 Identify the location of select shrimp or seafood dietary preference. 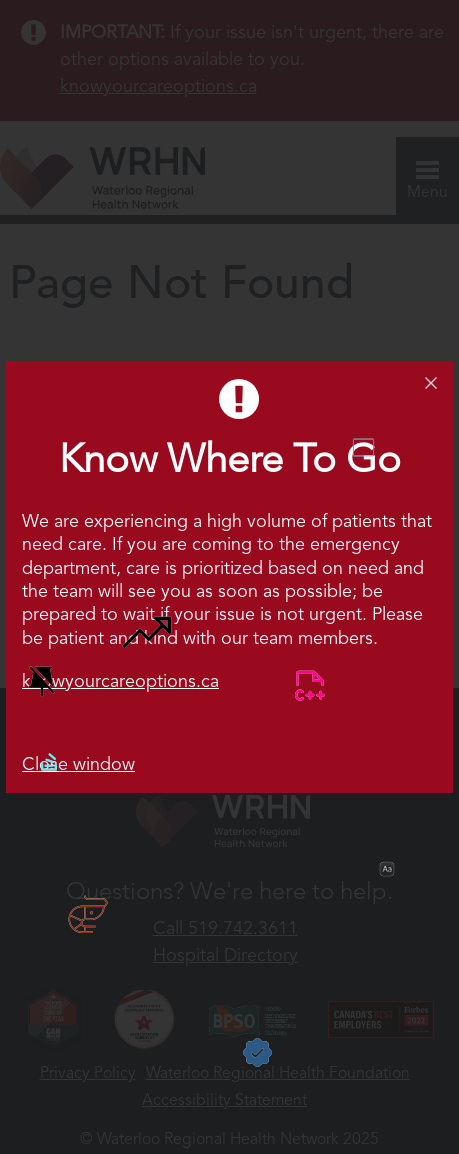
(88, 915).